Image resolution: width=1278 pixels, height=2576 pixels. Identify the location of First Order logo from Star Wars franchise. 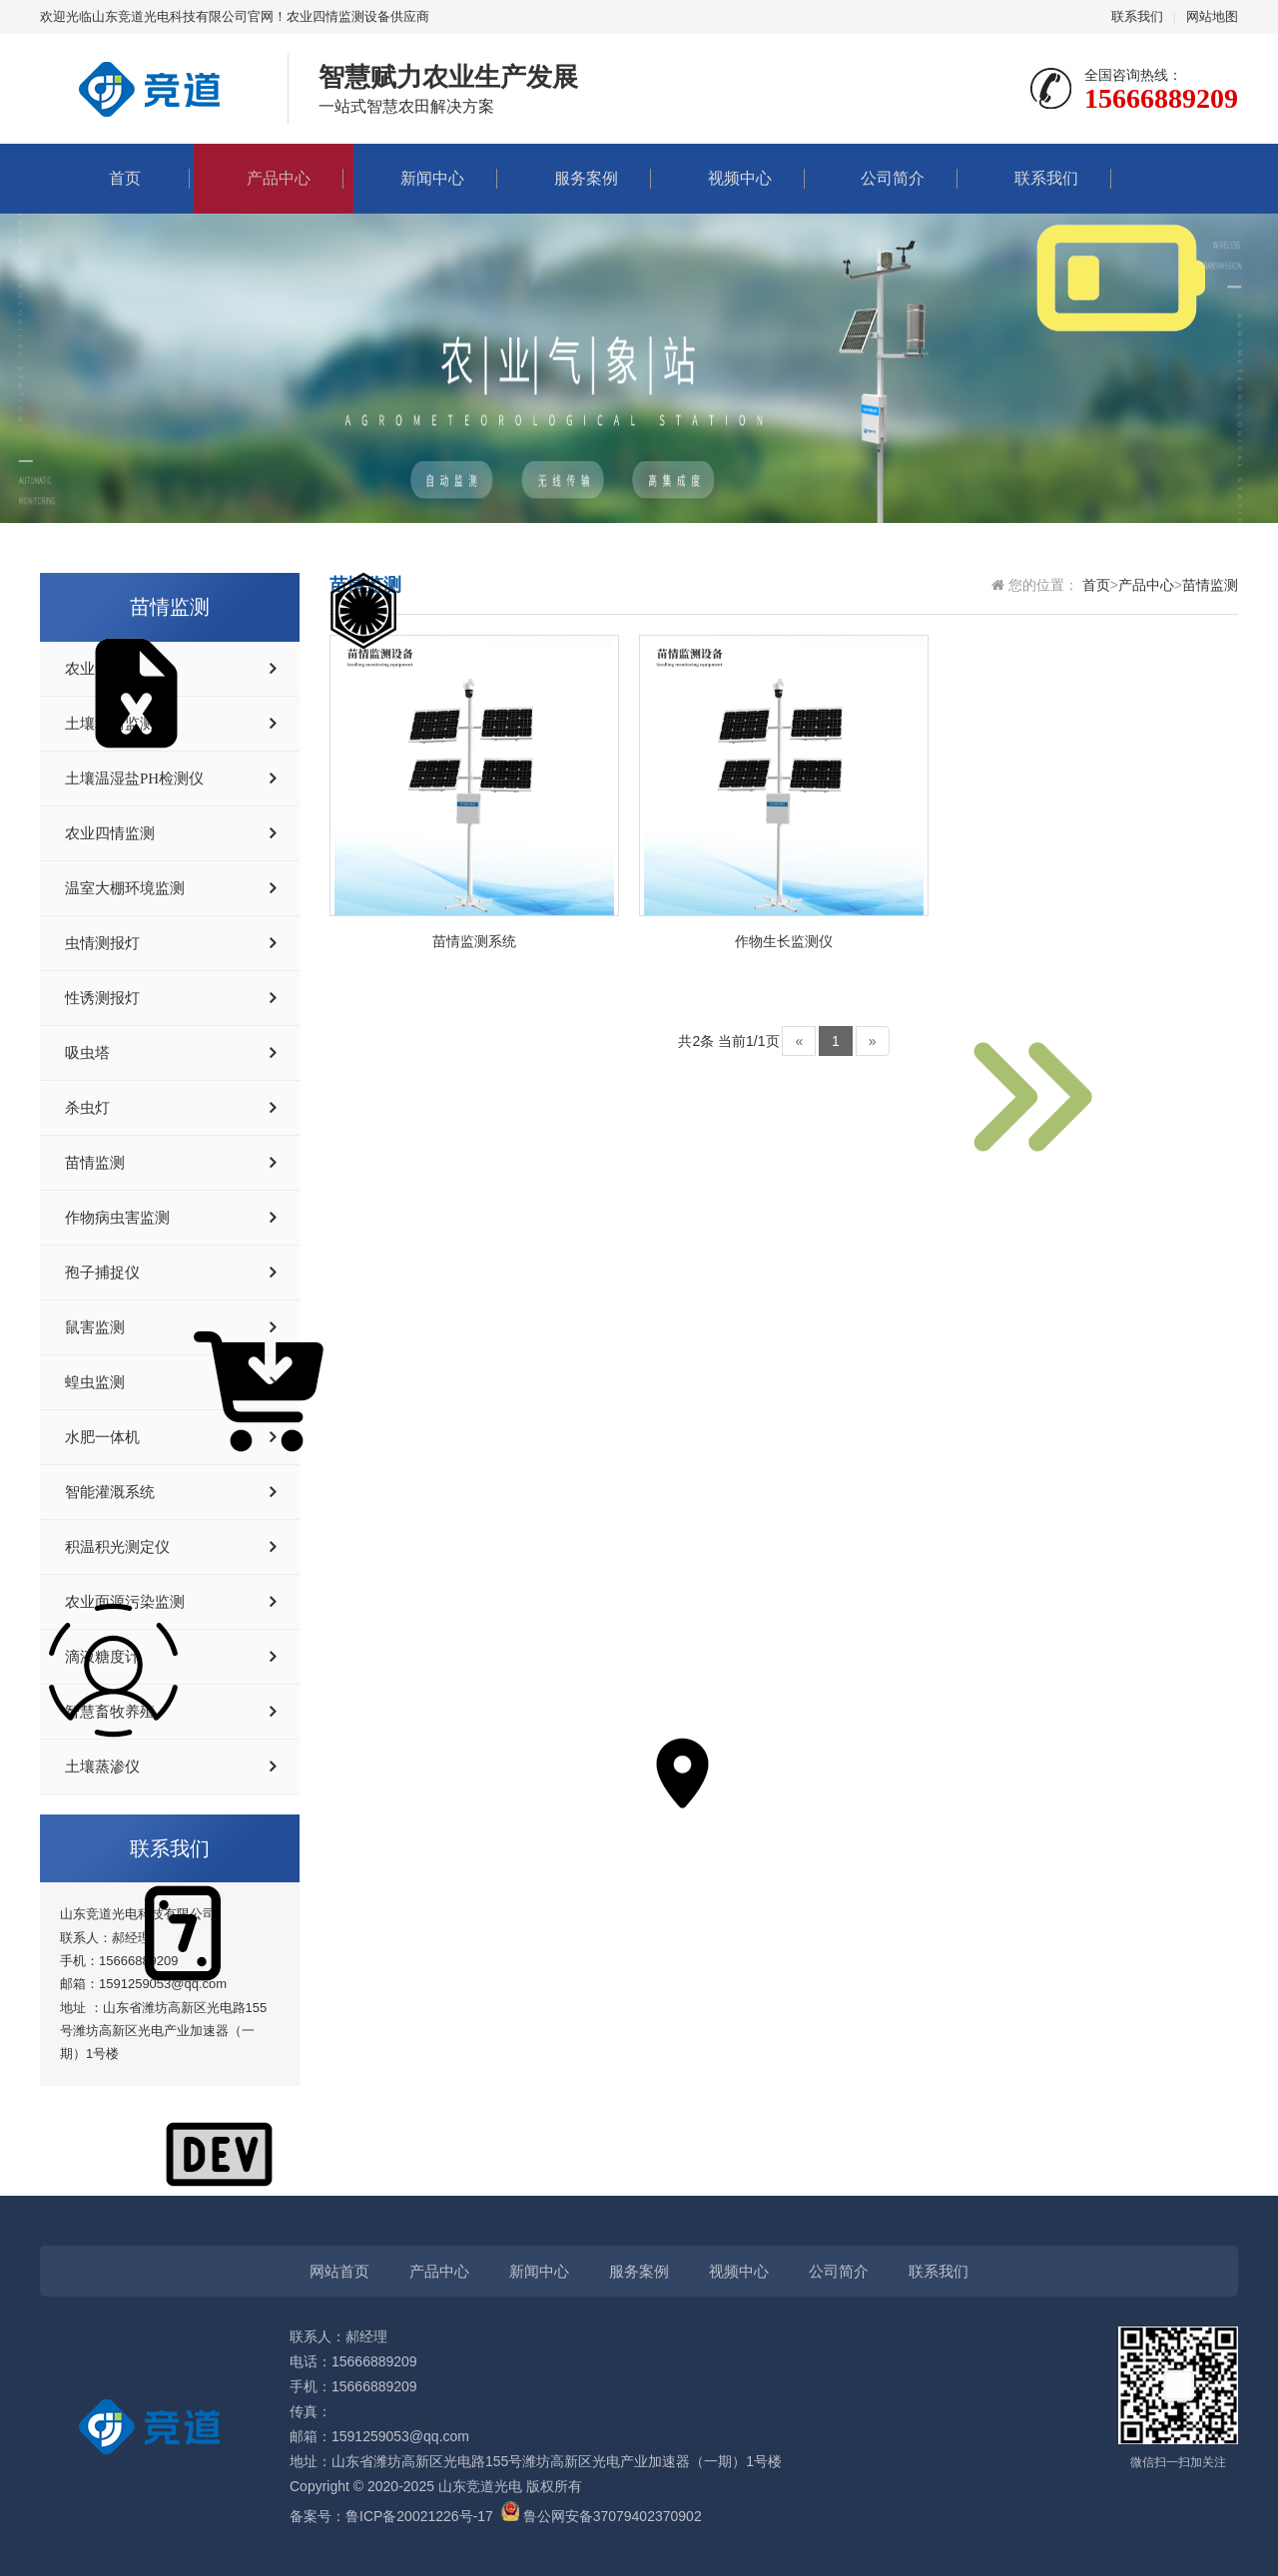
(363, 611).